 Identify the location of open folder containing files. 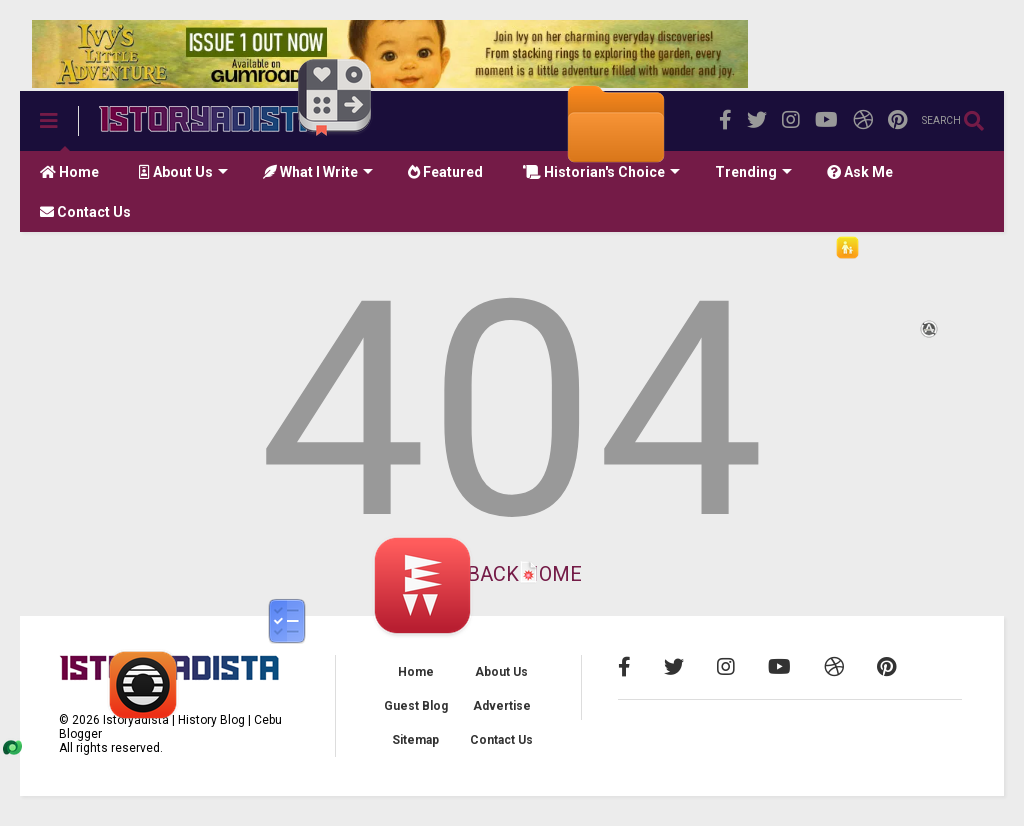
(616, 124).